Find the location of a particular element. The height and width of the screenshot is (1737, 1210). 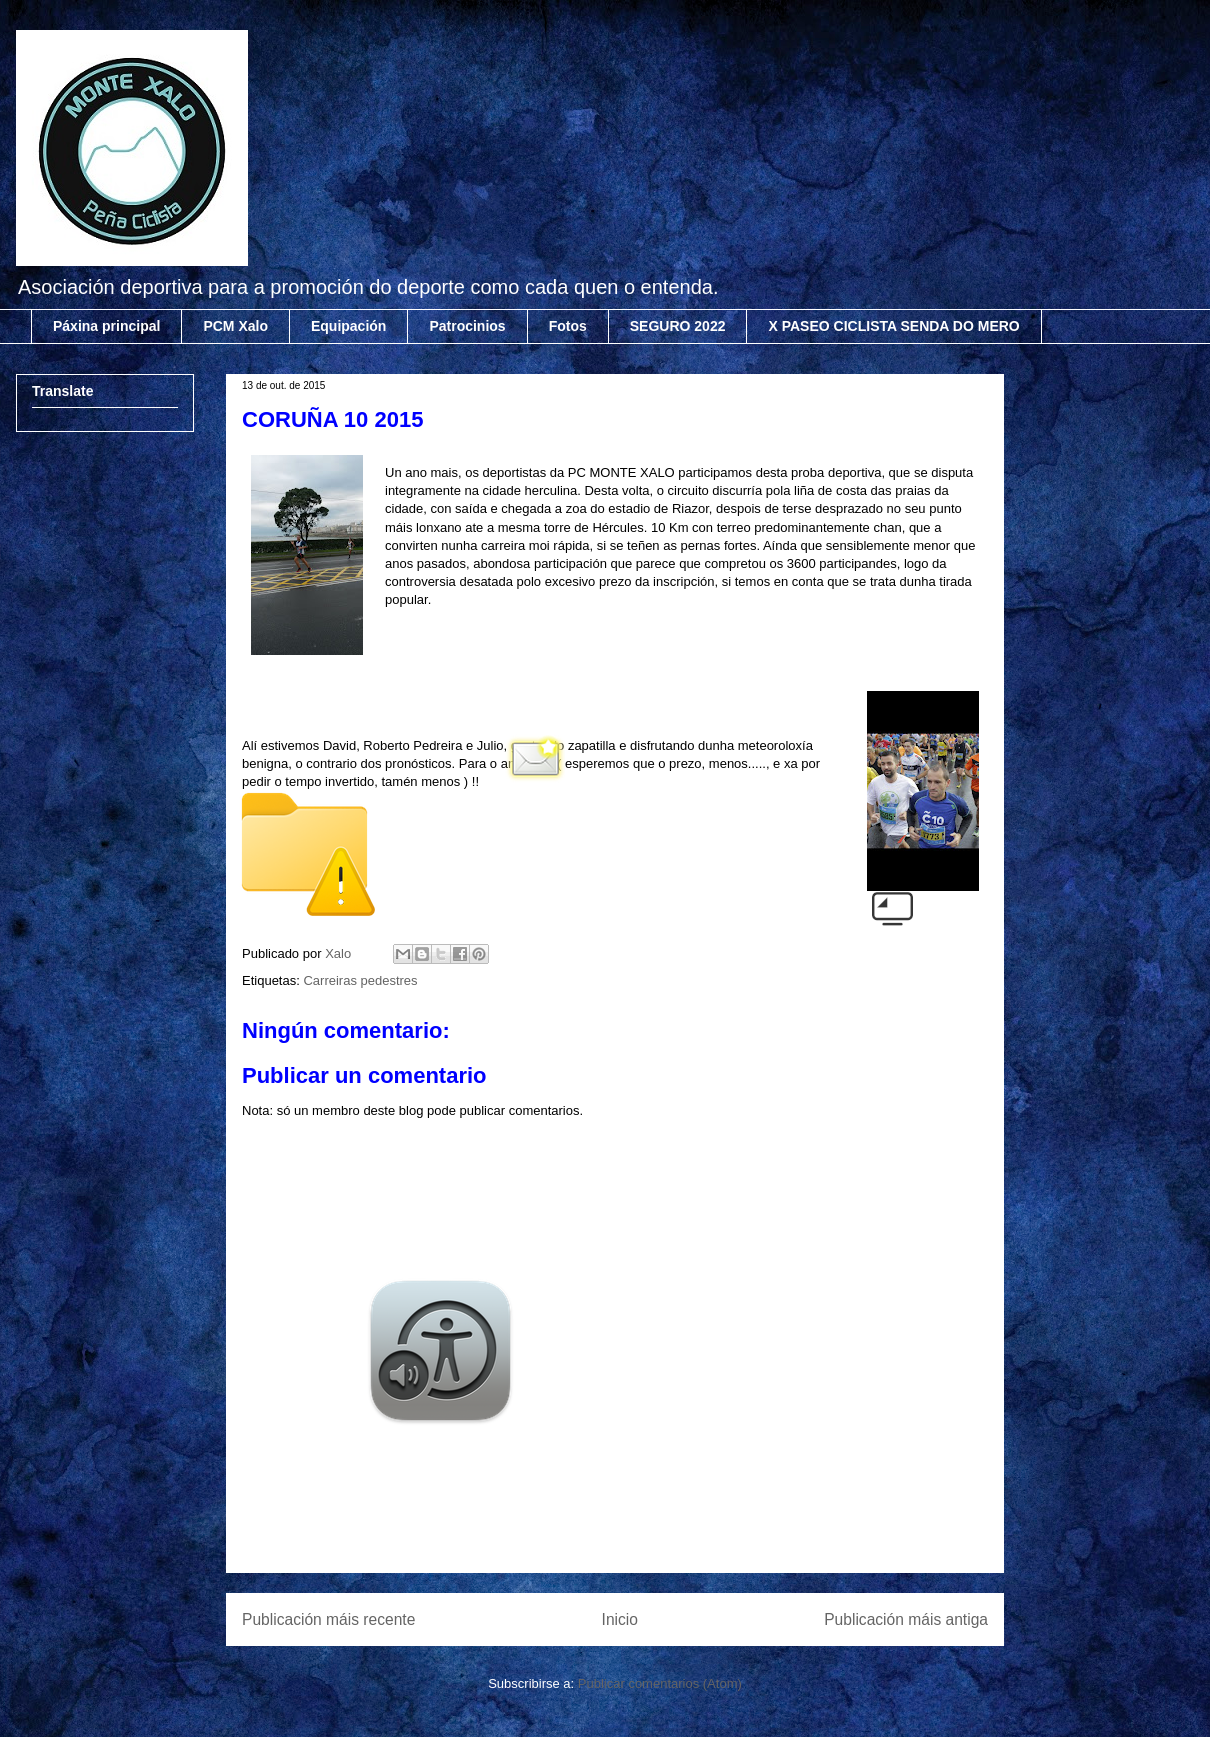

enable voiceover screen reader accessibility is located at coordinates (440, 1350).